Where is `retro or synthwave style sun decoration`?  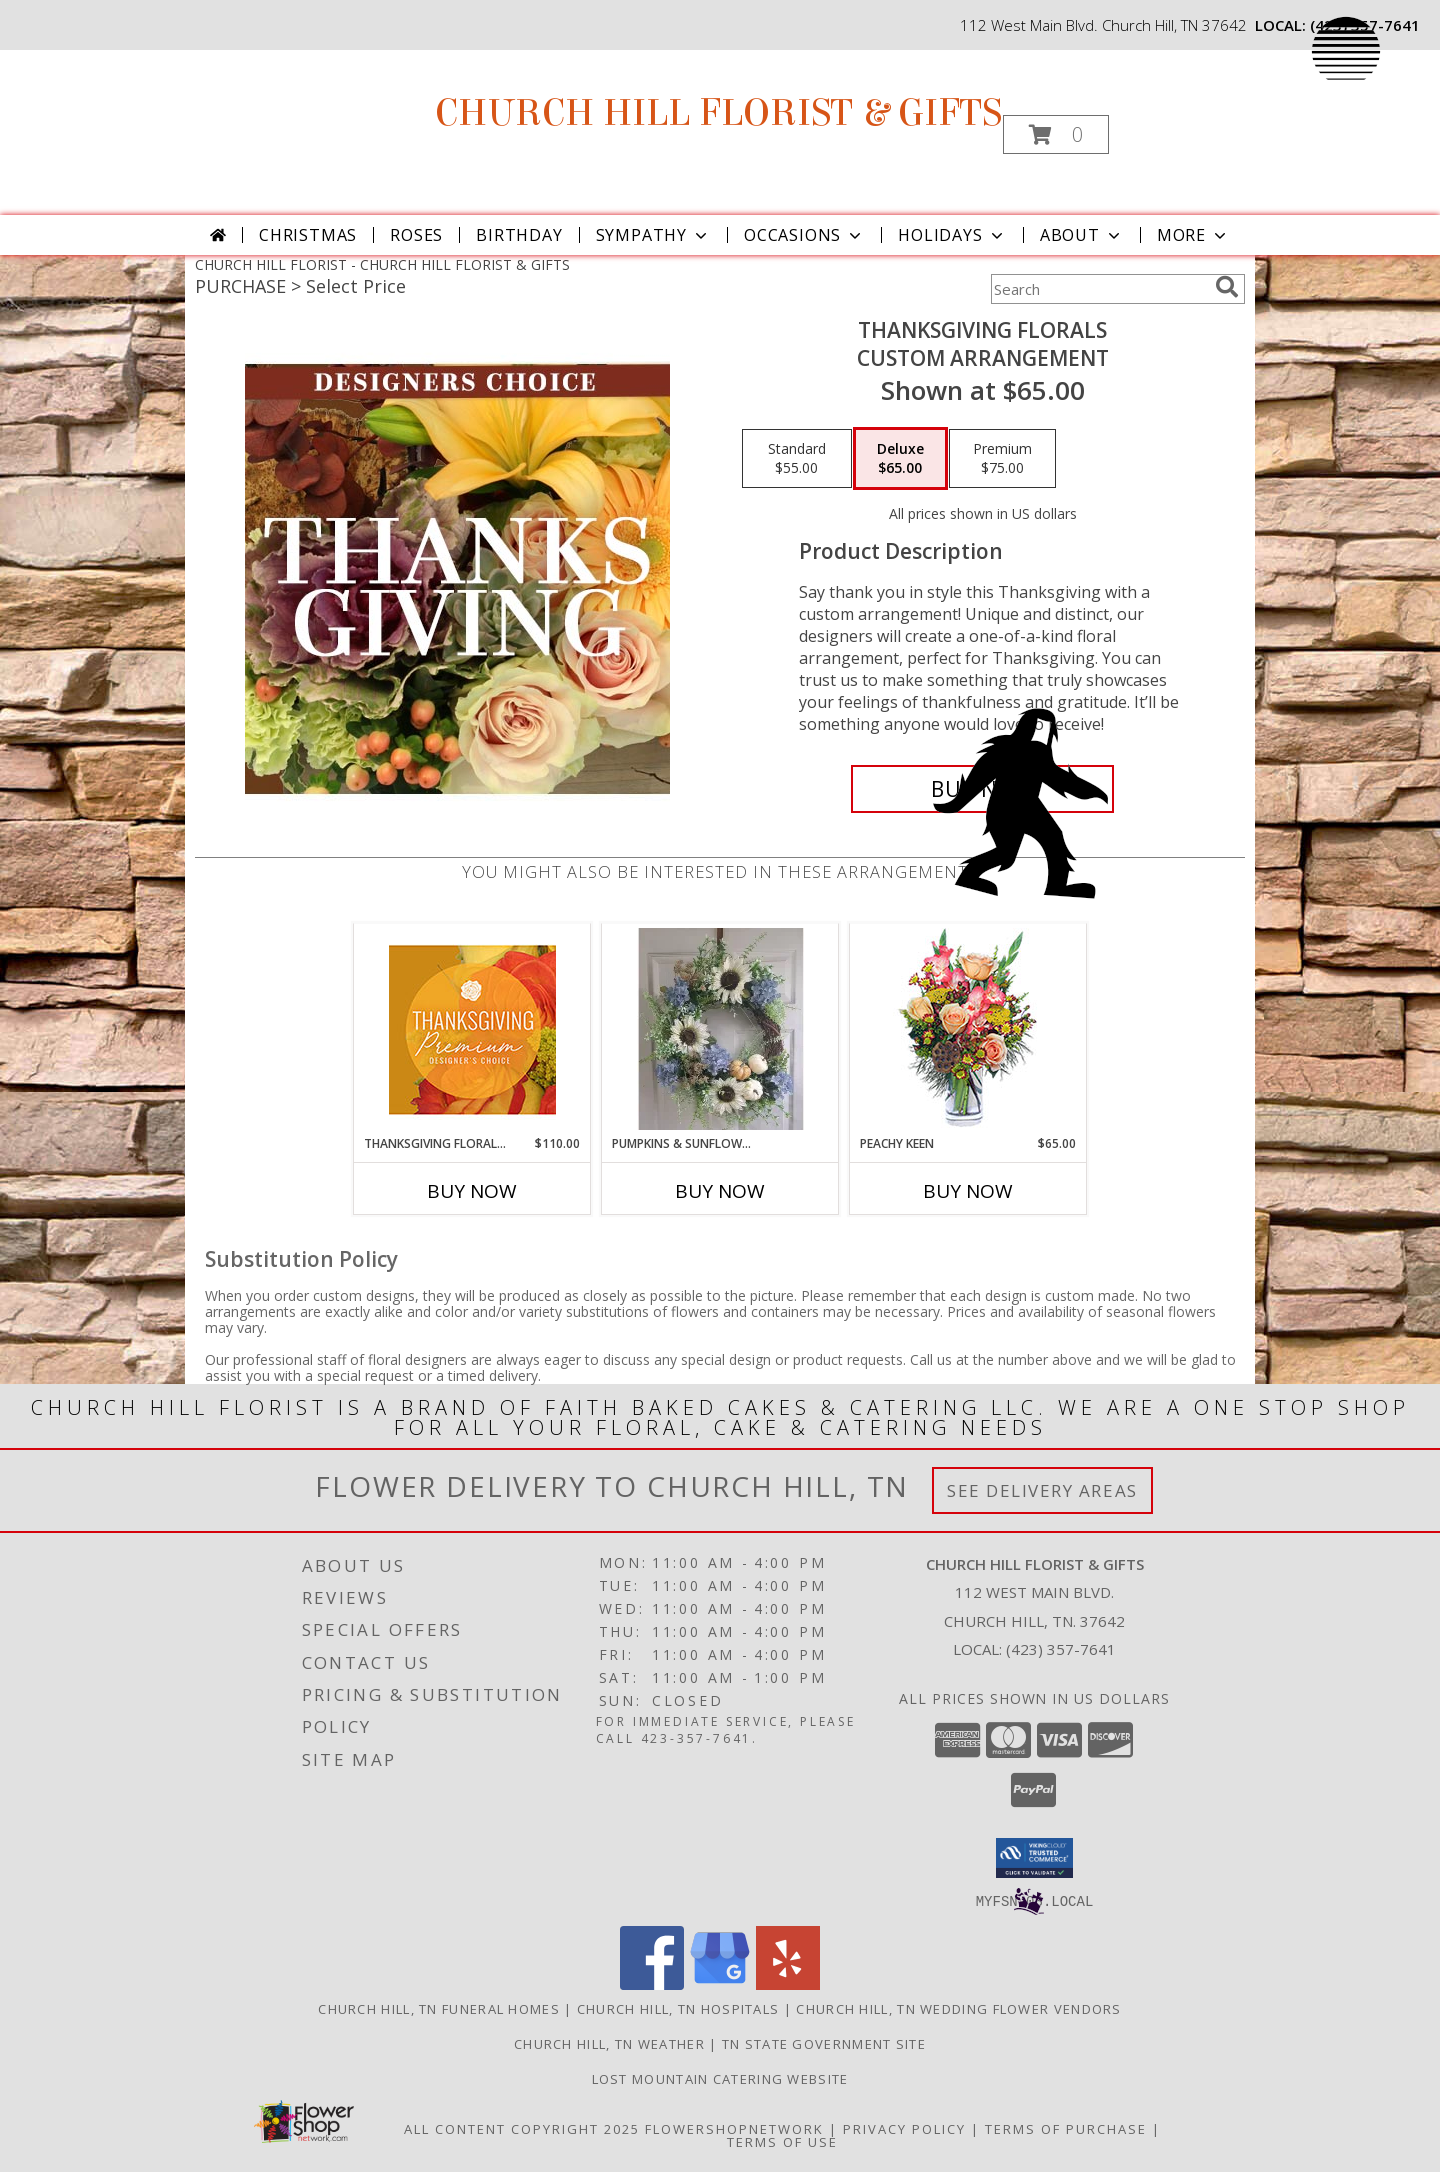 retro or synthwave style sun decoration is located at coordinates (1346, 51).